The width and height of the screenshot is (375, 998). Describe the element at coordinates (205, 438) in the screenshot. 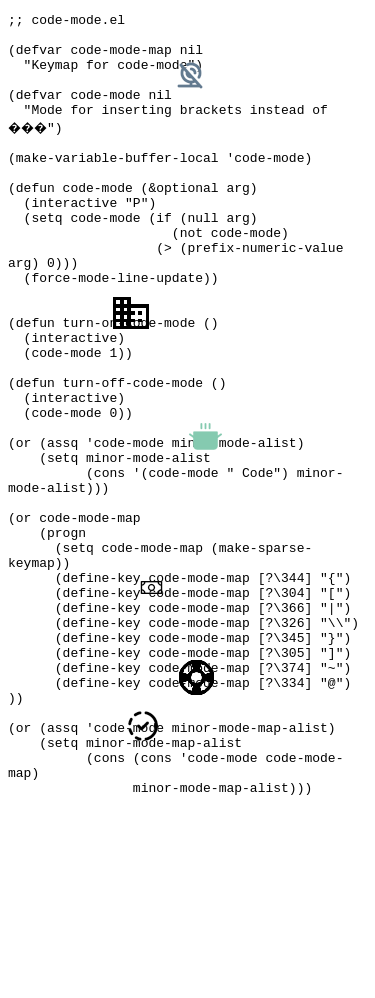

I see `access recipes or cooking features` at that location.